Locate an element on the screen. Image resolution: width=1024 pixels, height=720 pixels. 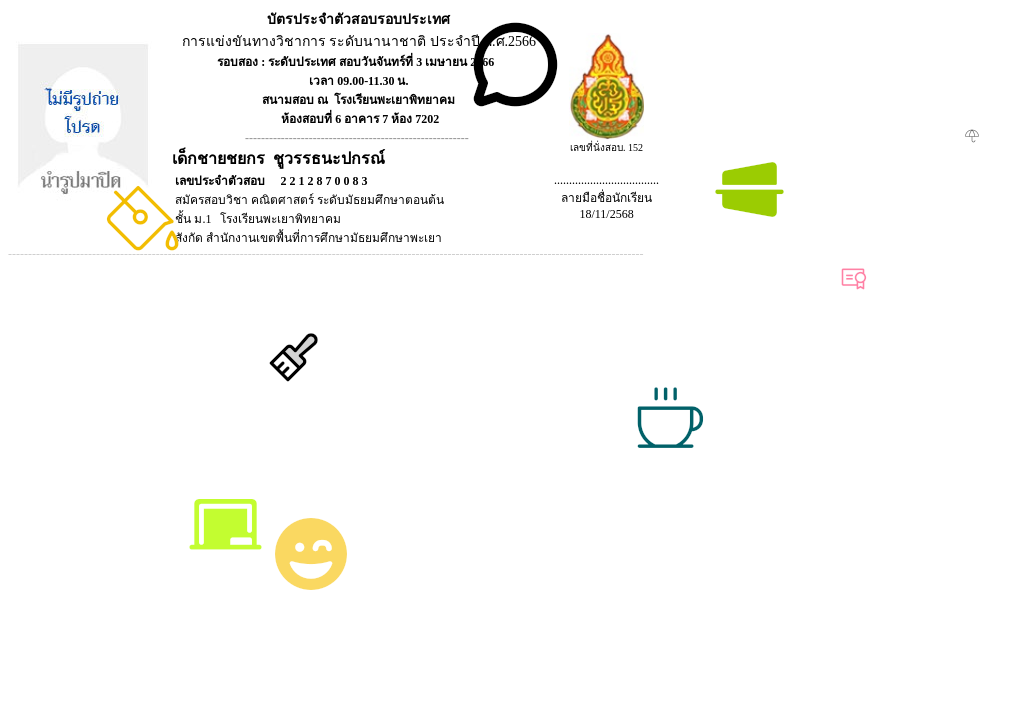
access painting or drawing tools is located at coordinates (294, 356).